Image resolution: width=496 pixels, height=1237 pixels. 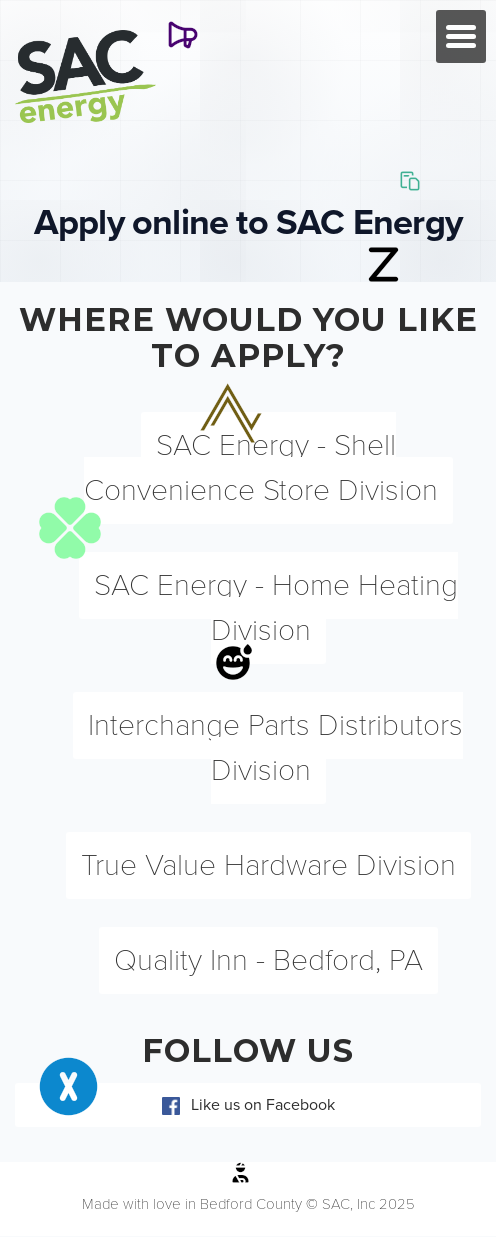 I want to click on copy file to clipboard, so click(x=410, y=181).